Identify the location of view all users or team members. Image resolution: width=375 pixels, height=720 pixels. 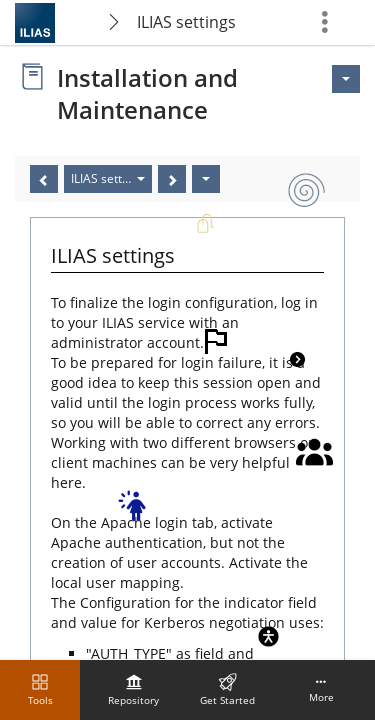
(314, 452).